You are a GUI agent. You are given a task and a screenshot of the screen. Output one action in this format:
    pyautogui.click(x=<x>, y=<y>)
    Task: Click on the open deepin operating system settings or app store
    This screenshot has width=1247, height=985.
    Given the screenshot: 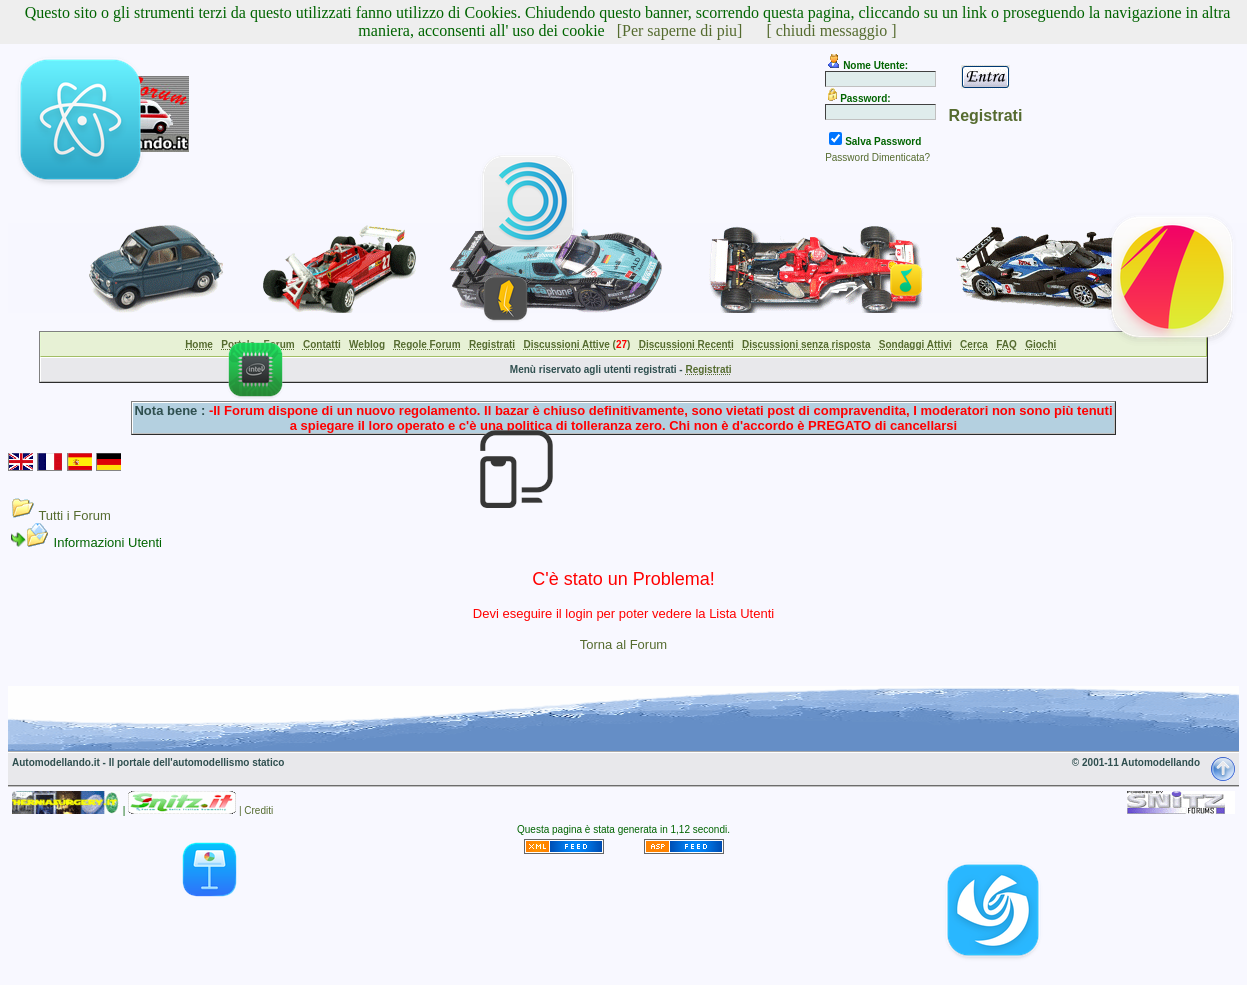 What is the action you would take?
    pyautogui.click(x=993, y=910)
    